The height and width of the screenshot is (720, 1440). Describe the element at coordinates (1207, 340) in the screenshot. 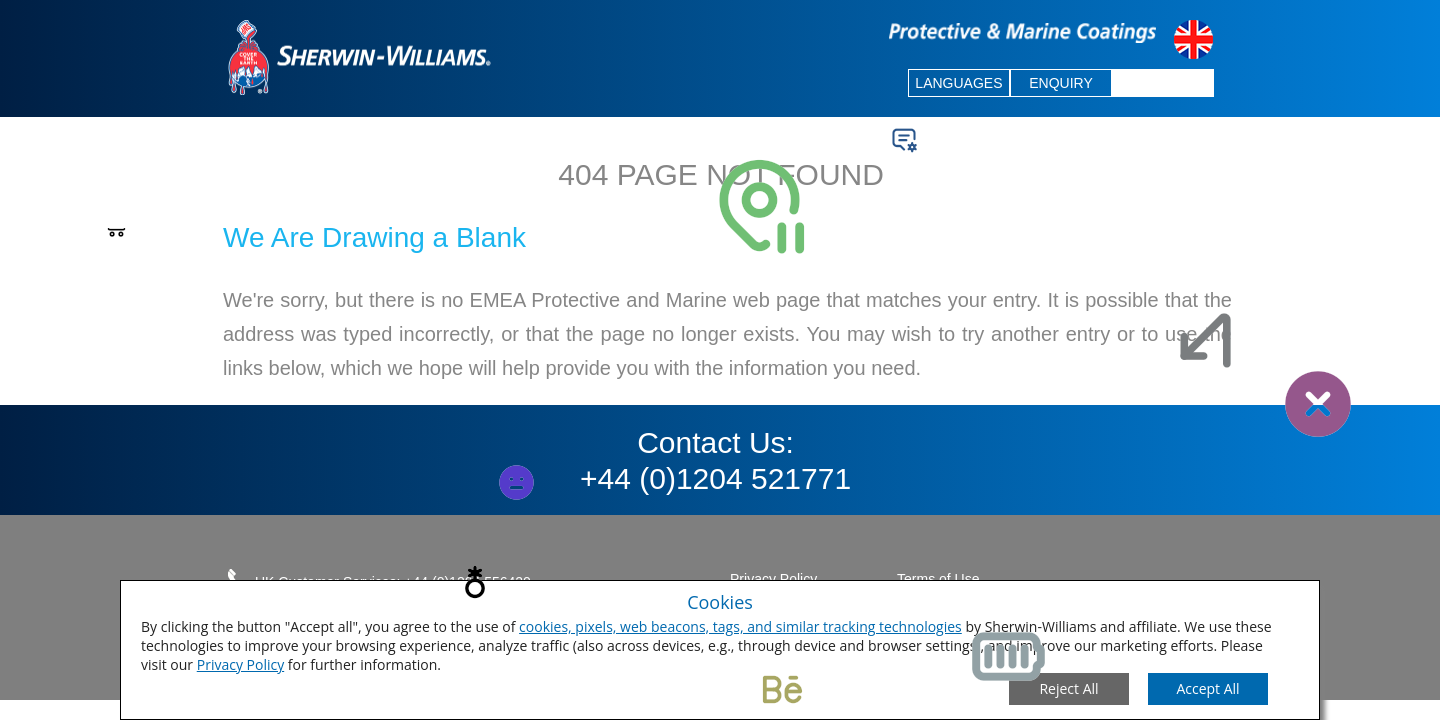

I see `make a sharp left turn in navigation` at that location.